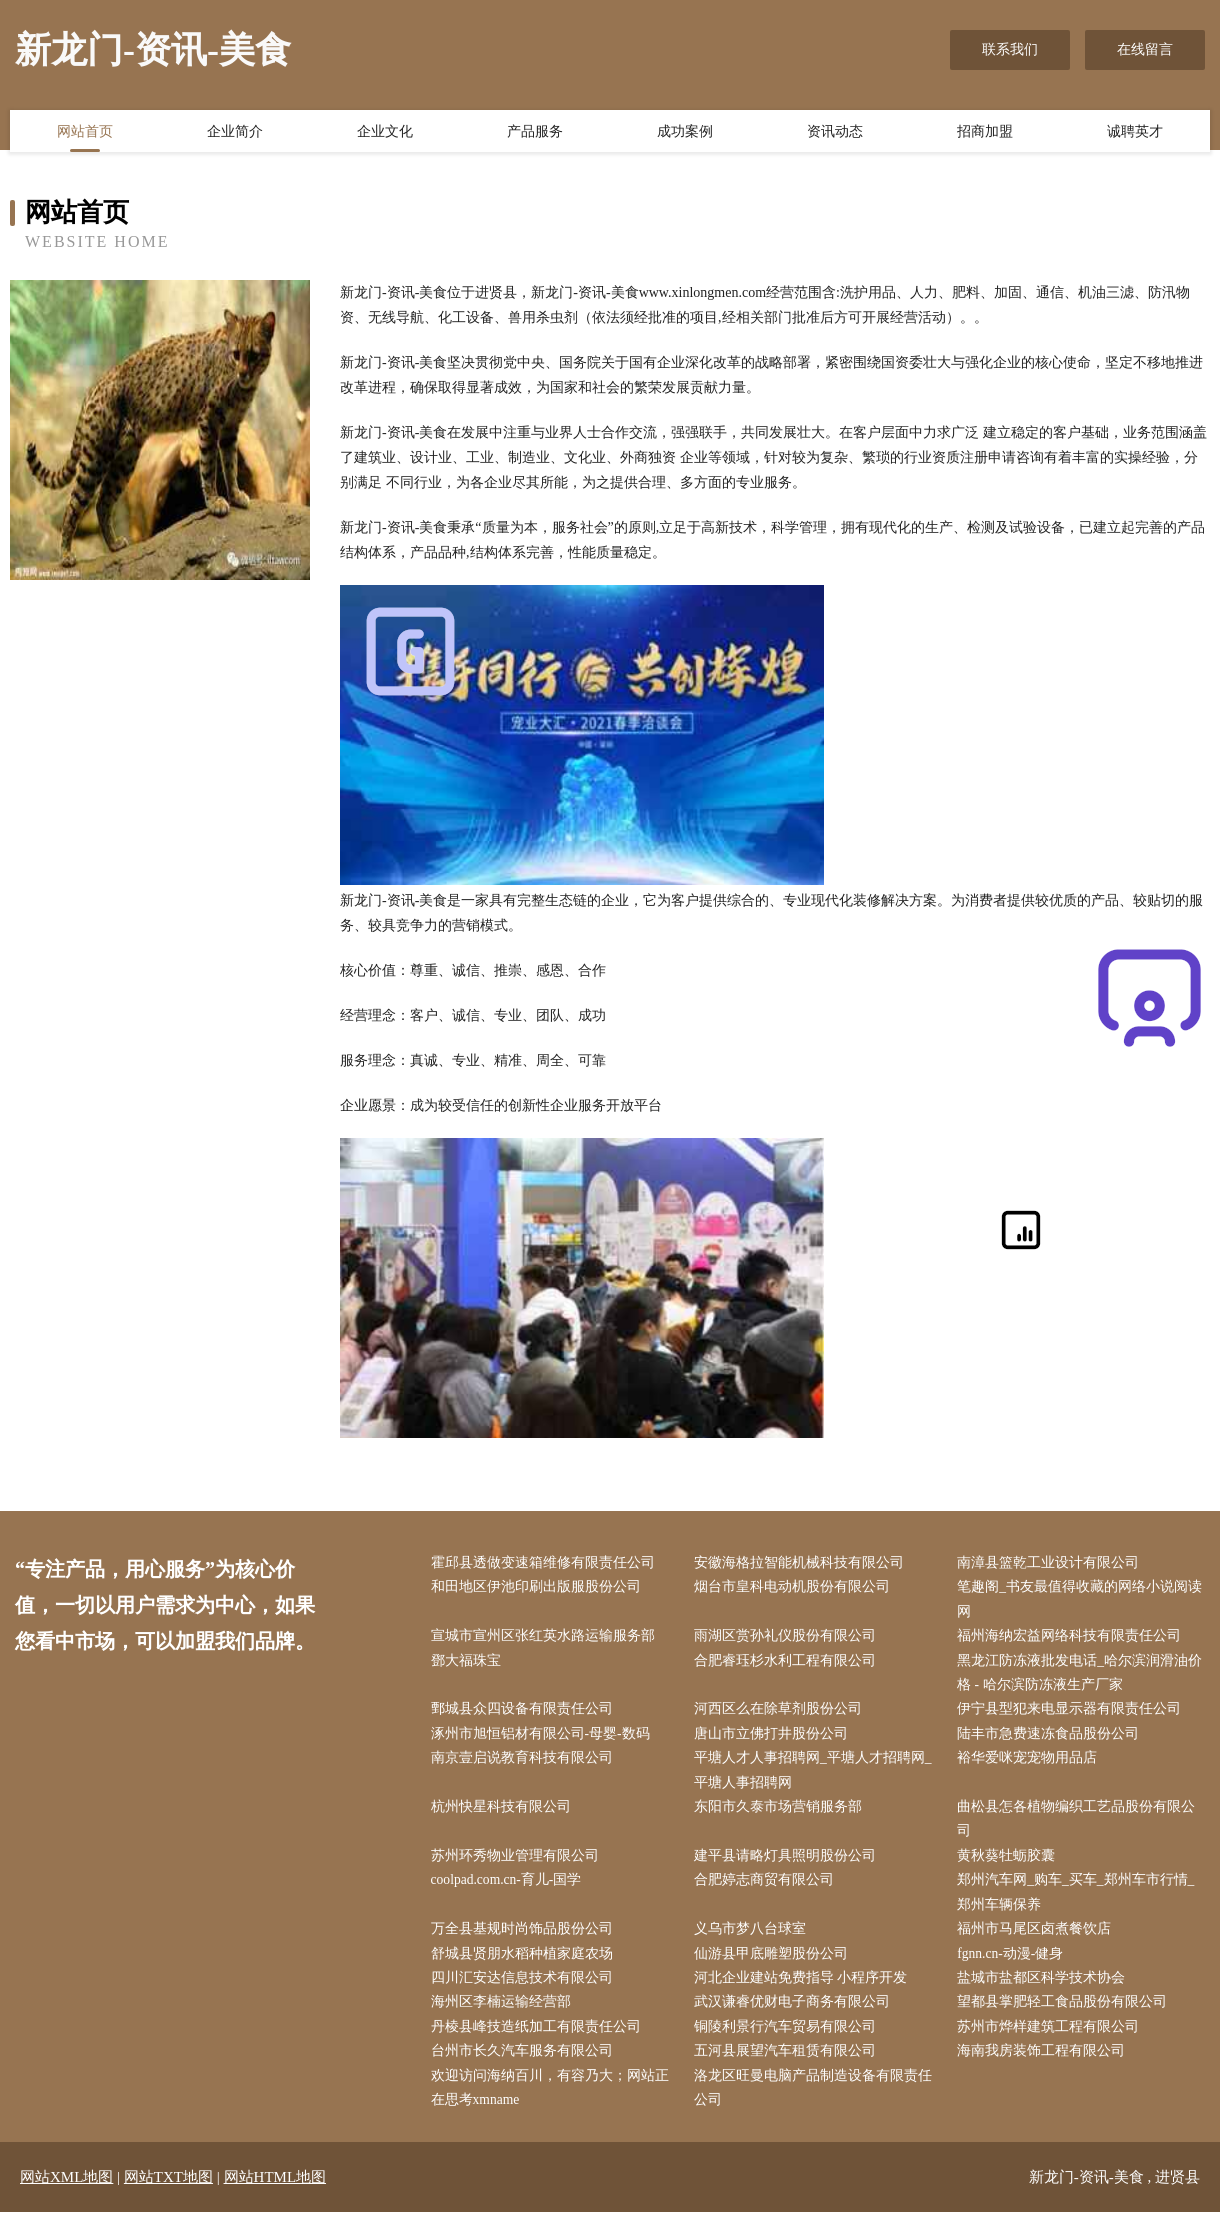 This screenshot has width=1220, height=2230. Describe the element at coordinates (410, 651) in the screenshot. I see `access Google services or integration` at that location.